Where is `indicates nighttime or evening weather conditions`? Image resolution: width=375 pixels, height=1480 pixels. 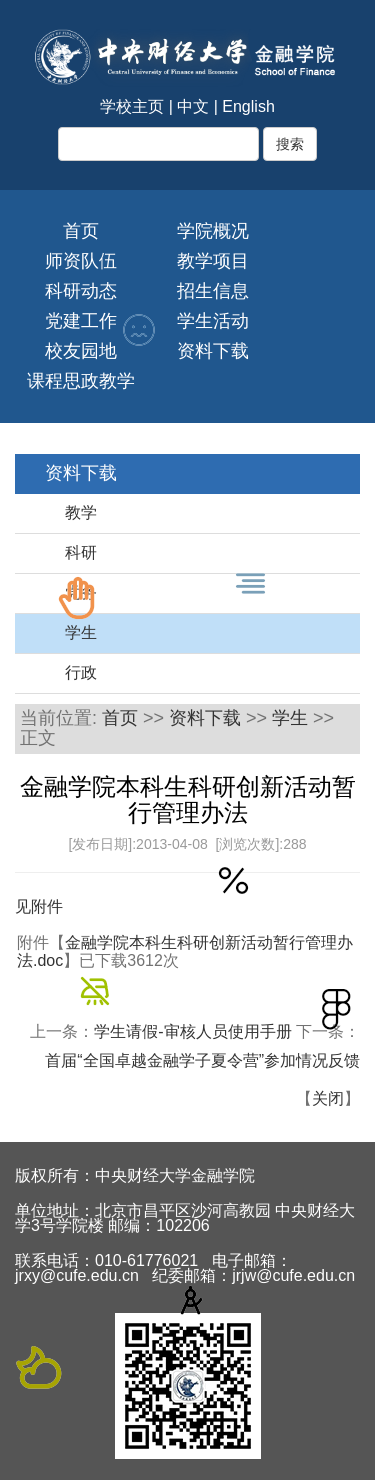 indicates nighttime or evening weather conditions is located at coordinates (37, 1369).